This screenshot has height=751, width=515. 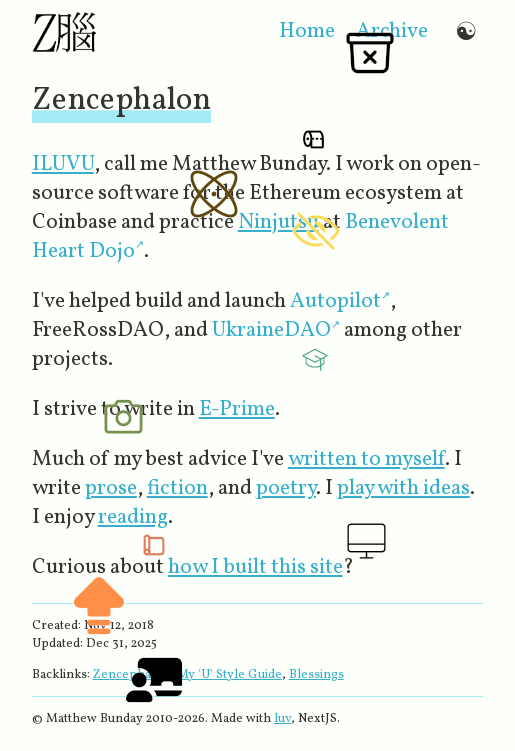 What do you see at coordinates (315, 359) in the screenshot?
I see `access education or learning resources` at bounding box center [315, 359].